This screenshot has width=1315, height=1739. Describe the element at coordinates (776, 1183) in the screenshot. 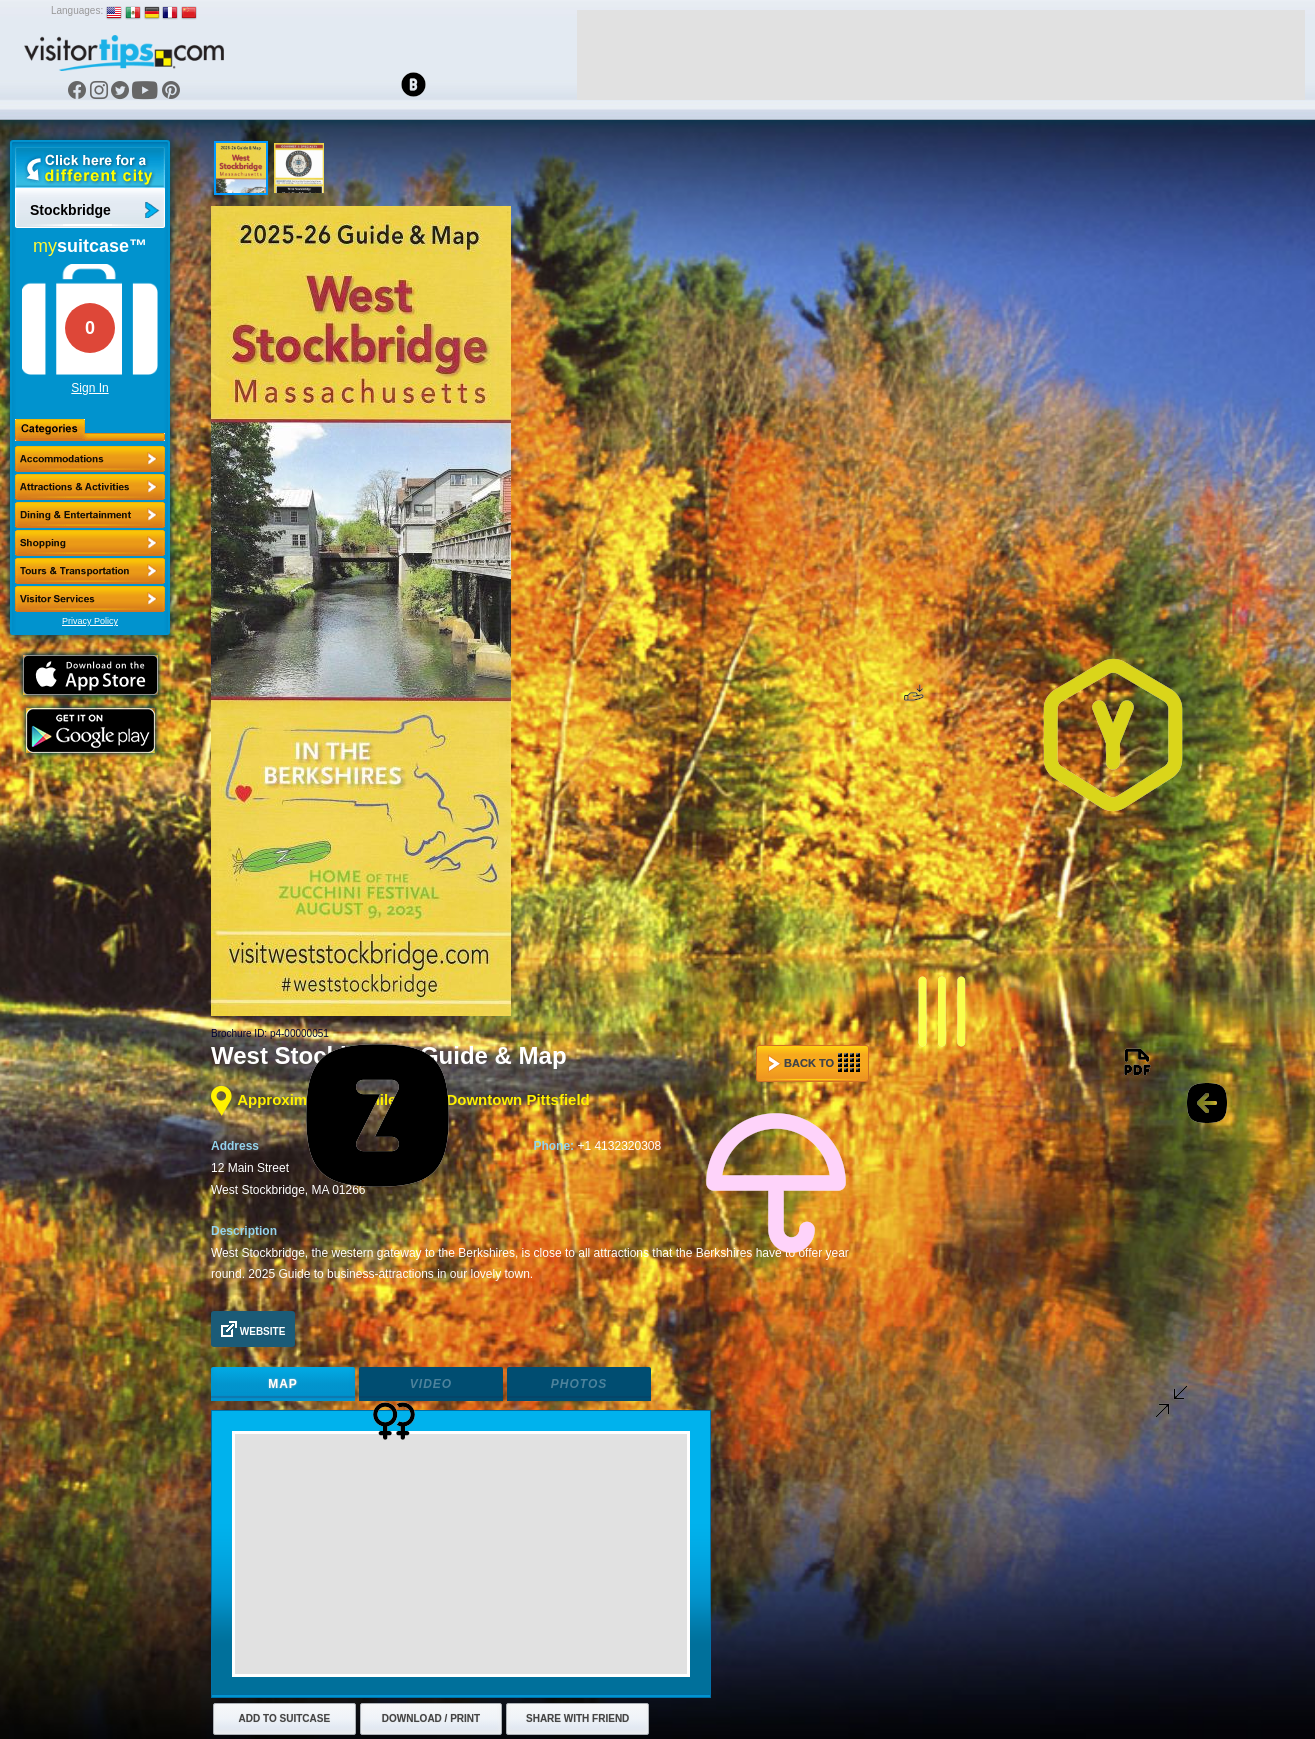

I see `view weather protection or rain forecast` at that location.